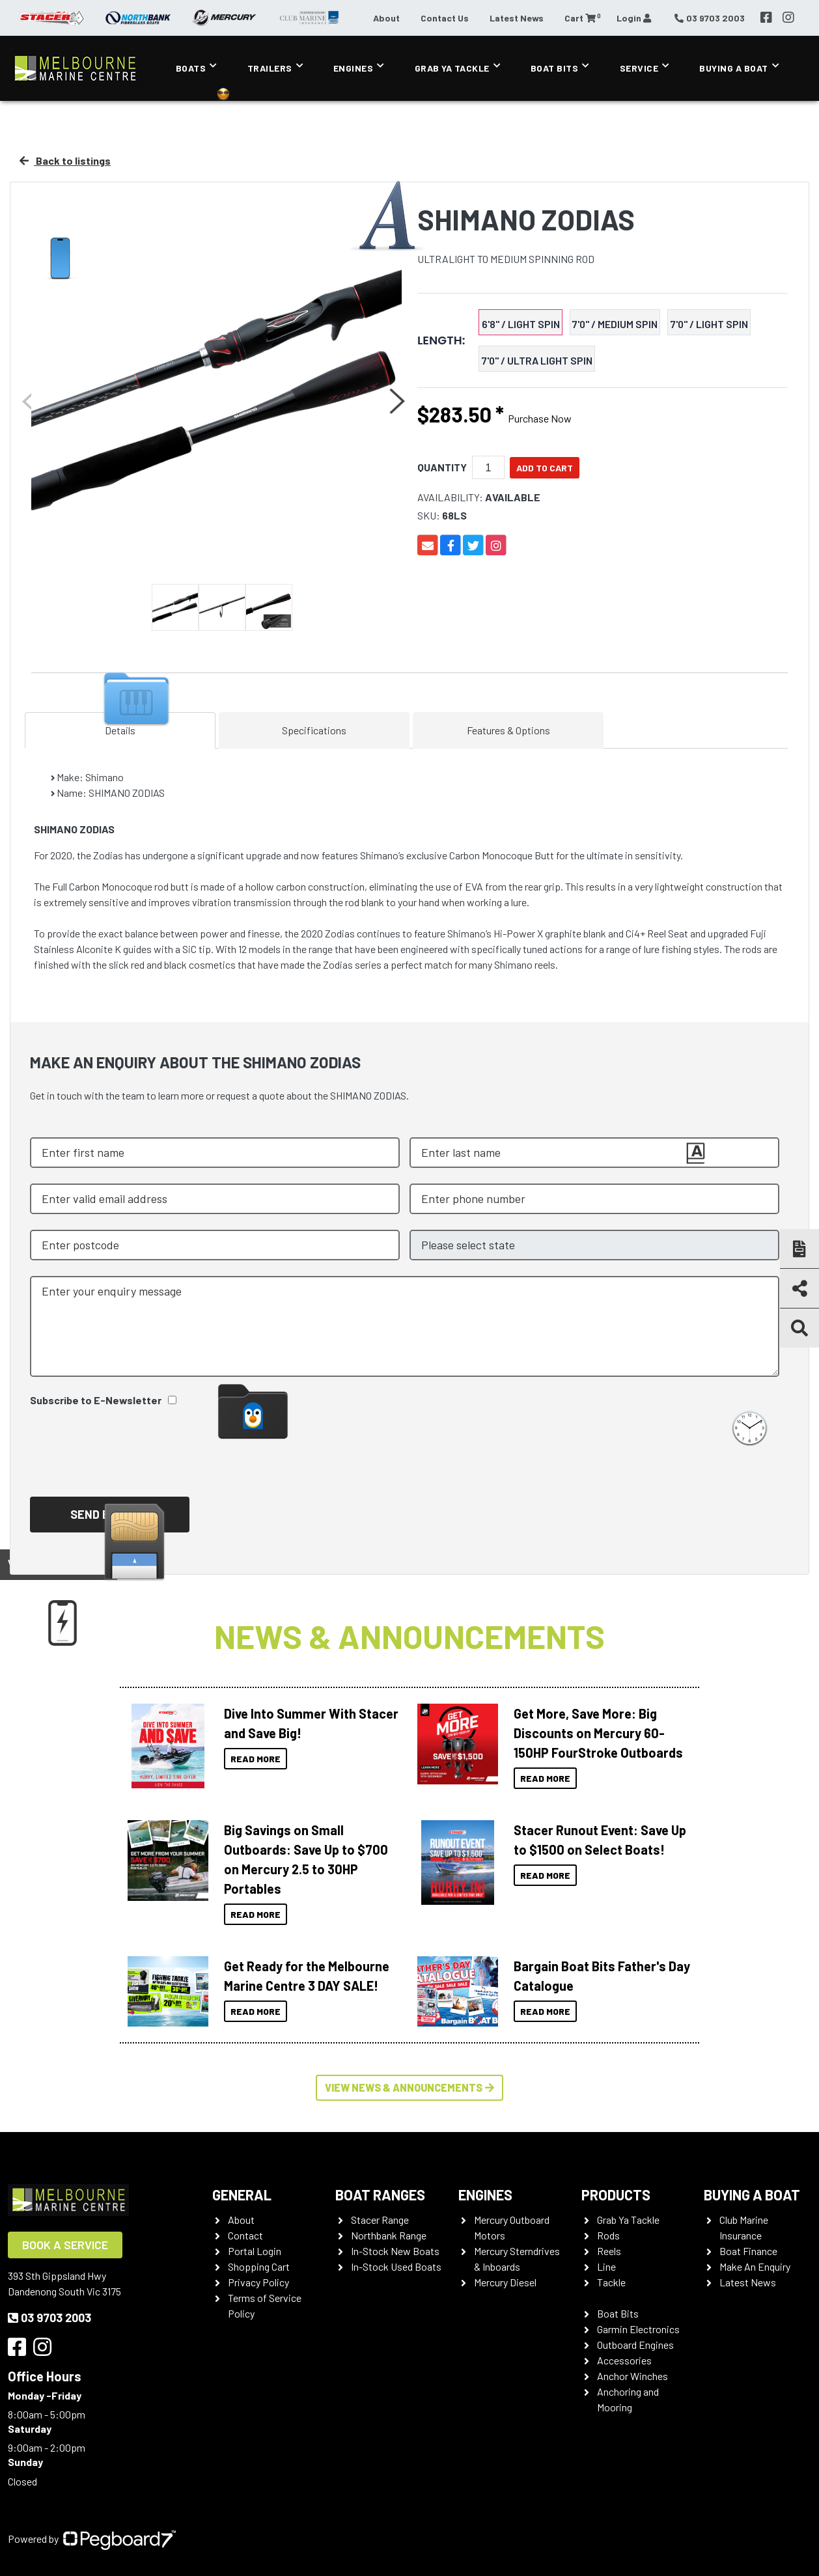  Describe the element at coordinates (60, 258) in the screenshot. I see `manage connected iPhone device` at that location.